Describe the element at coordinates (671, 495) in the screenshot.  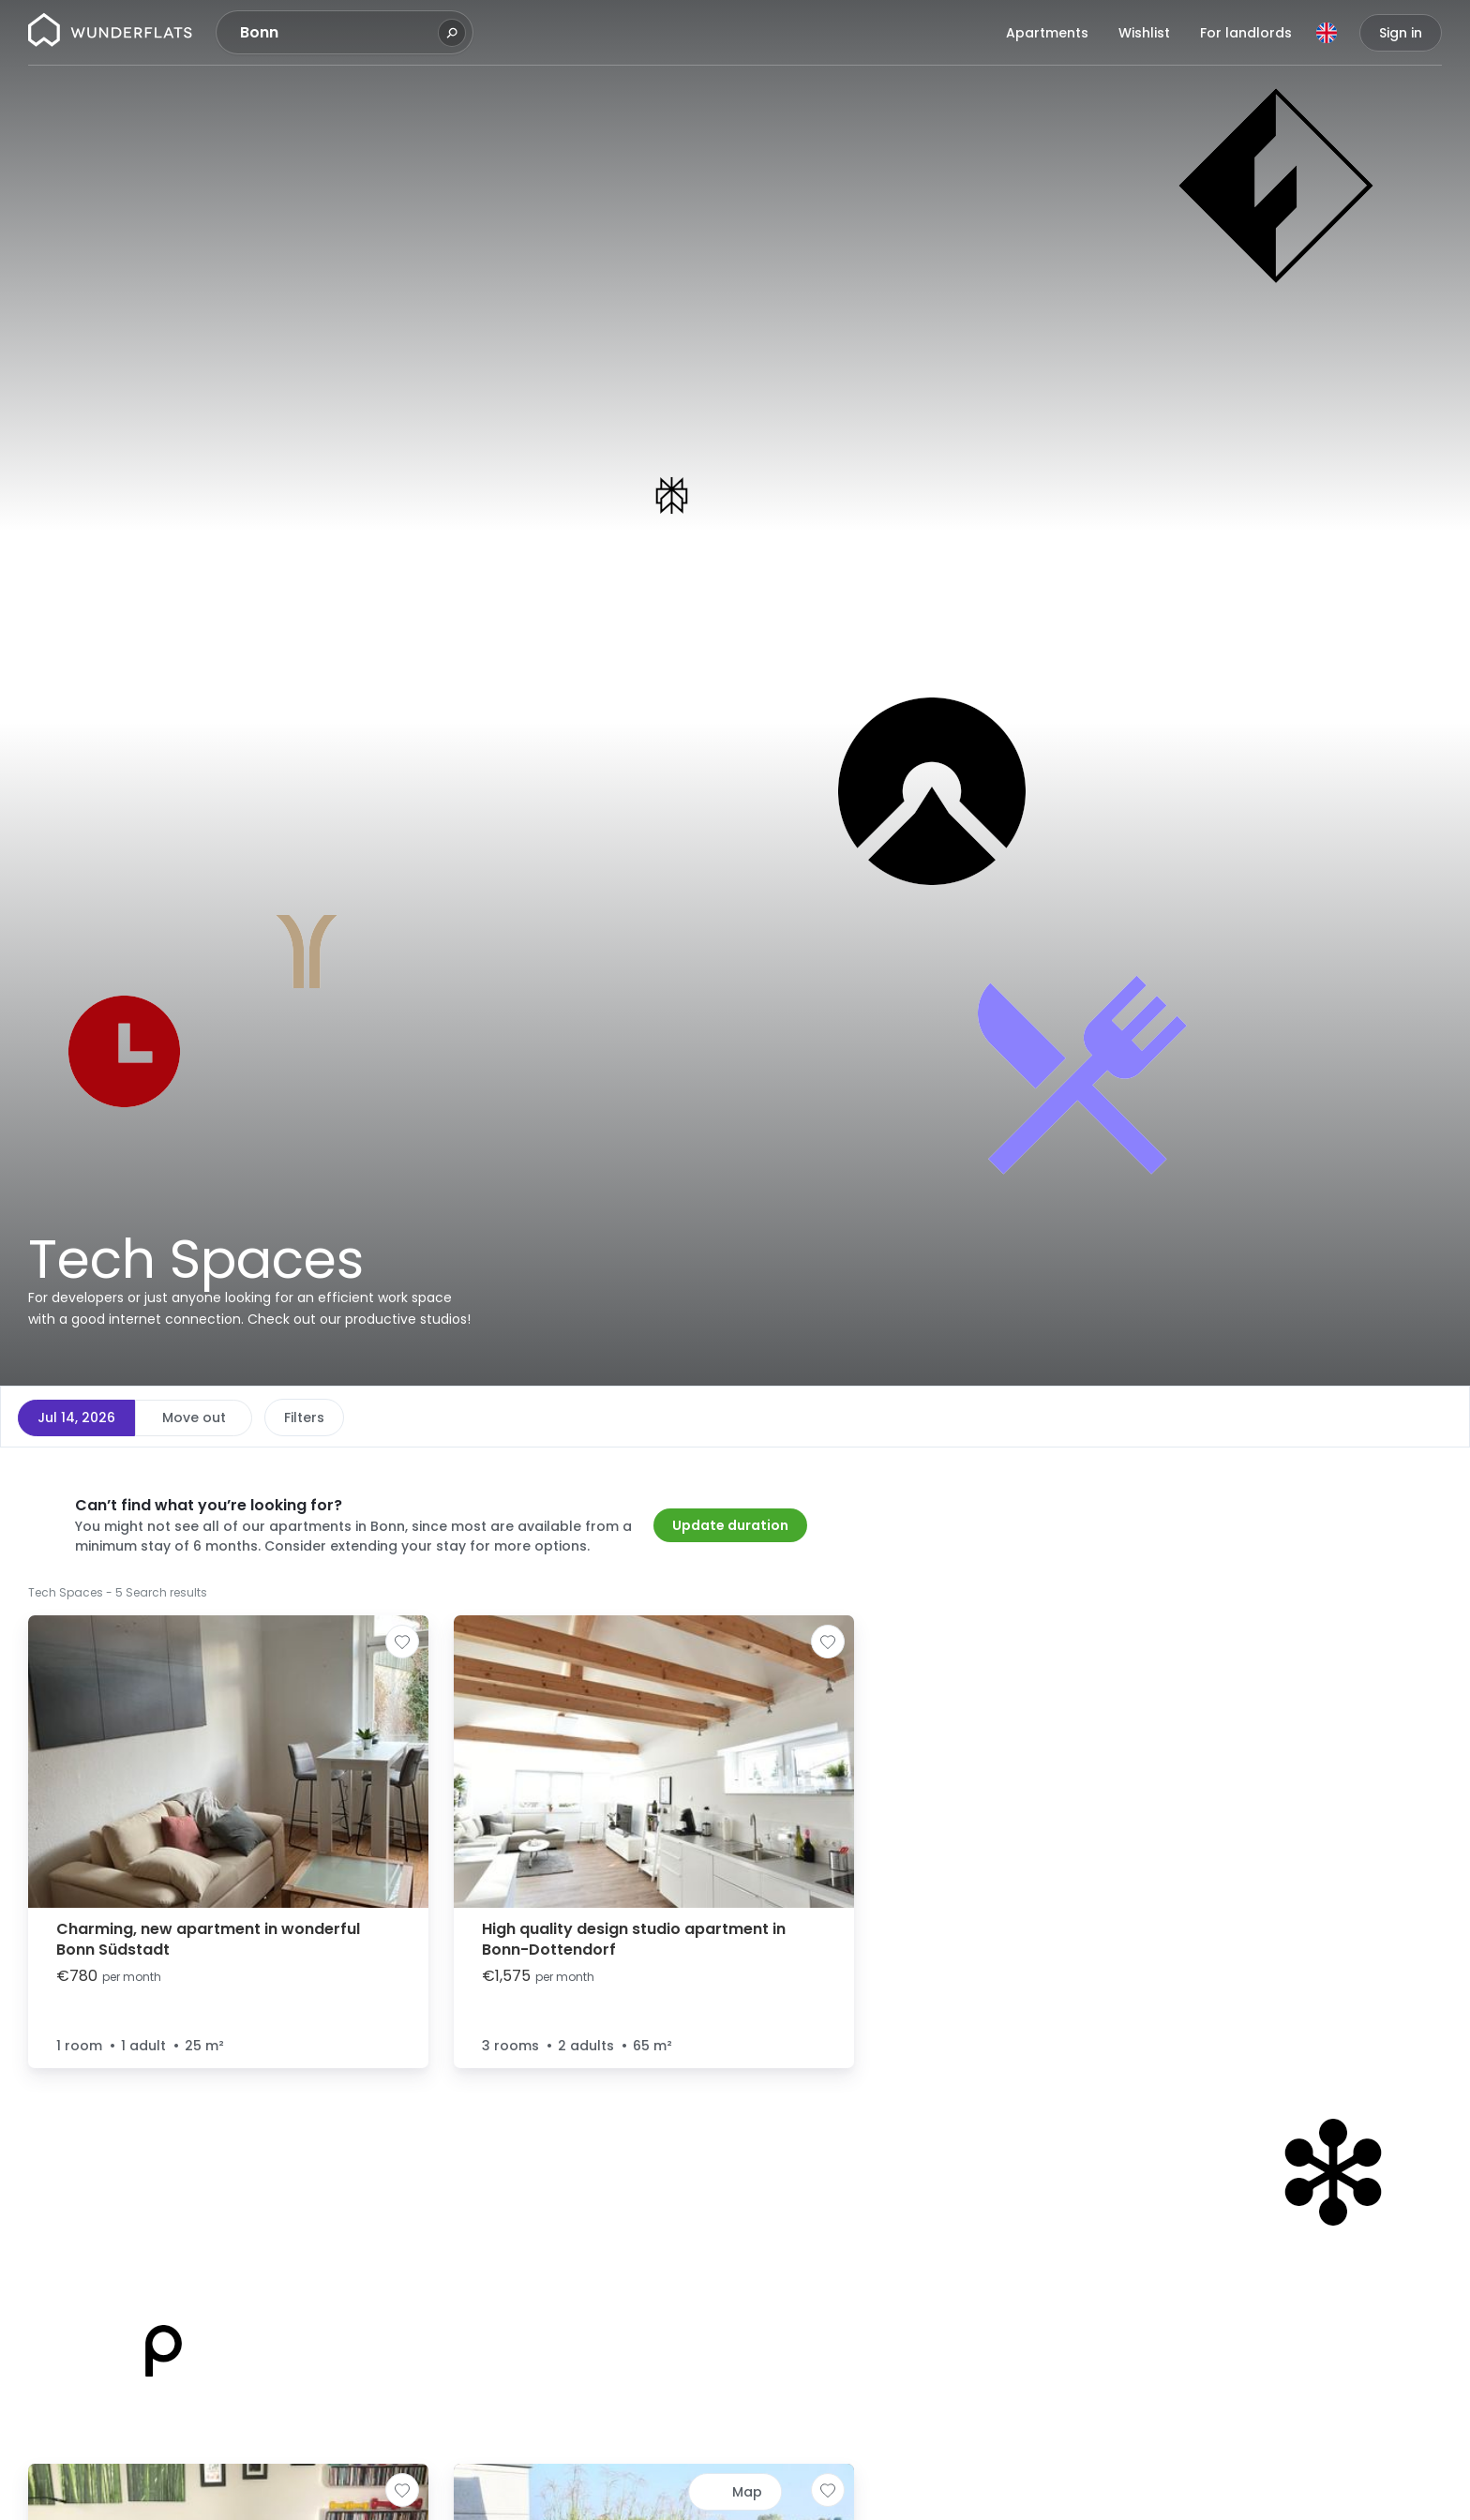
I see `open the perplexity AI app` at that location.